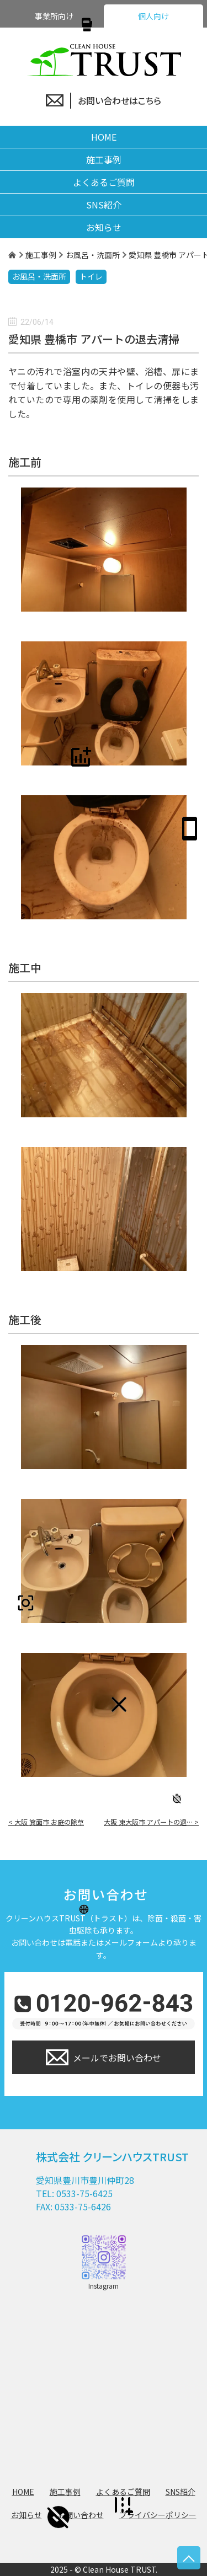 This screenshot has width=207, height=2576. What do you see at coordinates (84, 1909) in the screenshot?
I see `access basketball or sports content` at bounding box center [84, 1909].